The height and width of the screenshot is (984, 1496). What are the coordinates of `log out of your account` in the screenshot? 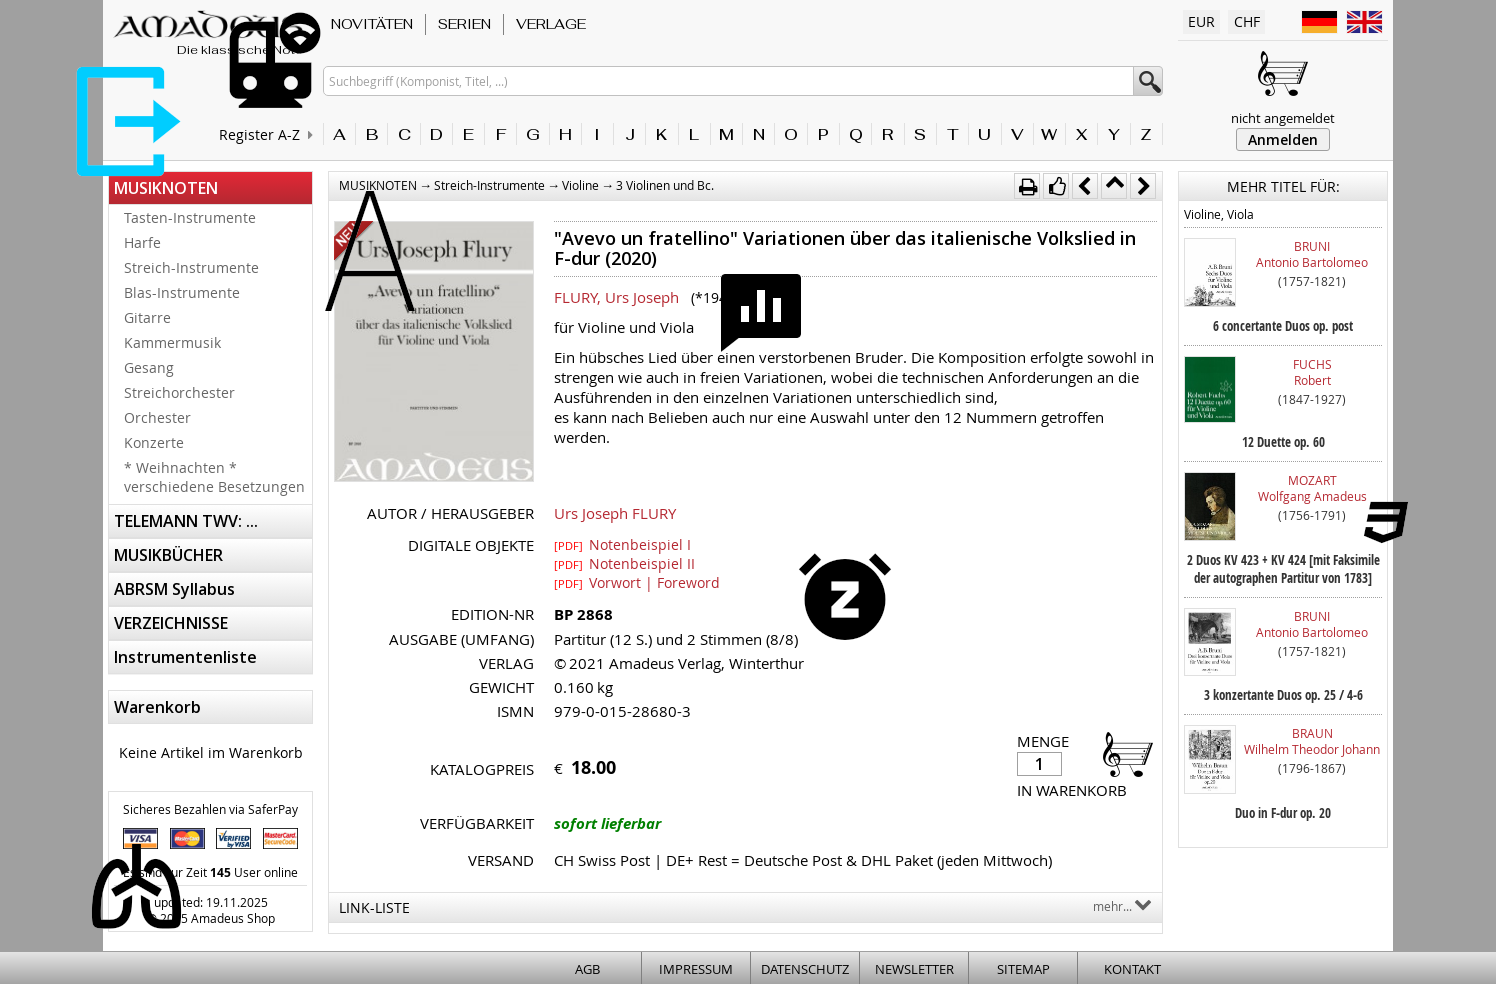 It's located at (120, 121).